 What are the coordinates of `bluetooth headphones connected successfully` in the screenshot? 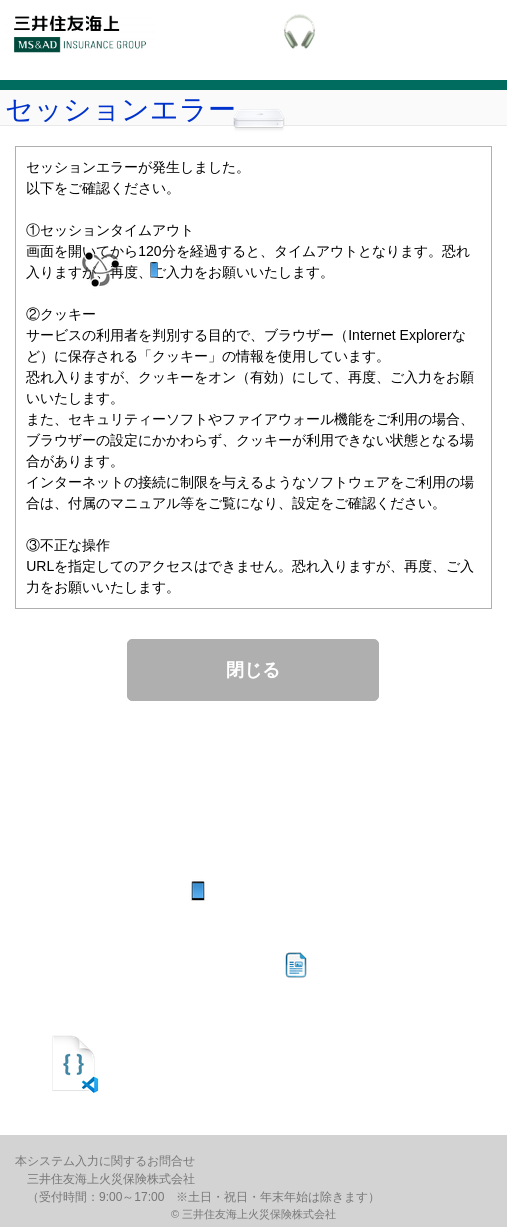 It's located at (299, 31).